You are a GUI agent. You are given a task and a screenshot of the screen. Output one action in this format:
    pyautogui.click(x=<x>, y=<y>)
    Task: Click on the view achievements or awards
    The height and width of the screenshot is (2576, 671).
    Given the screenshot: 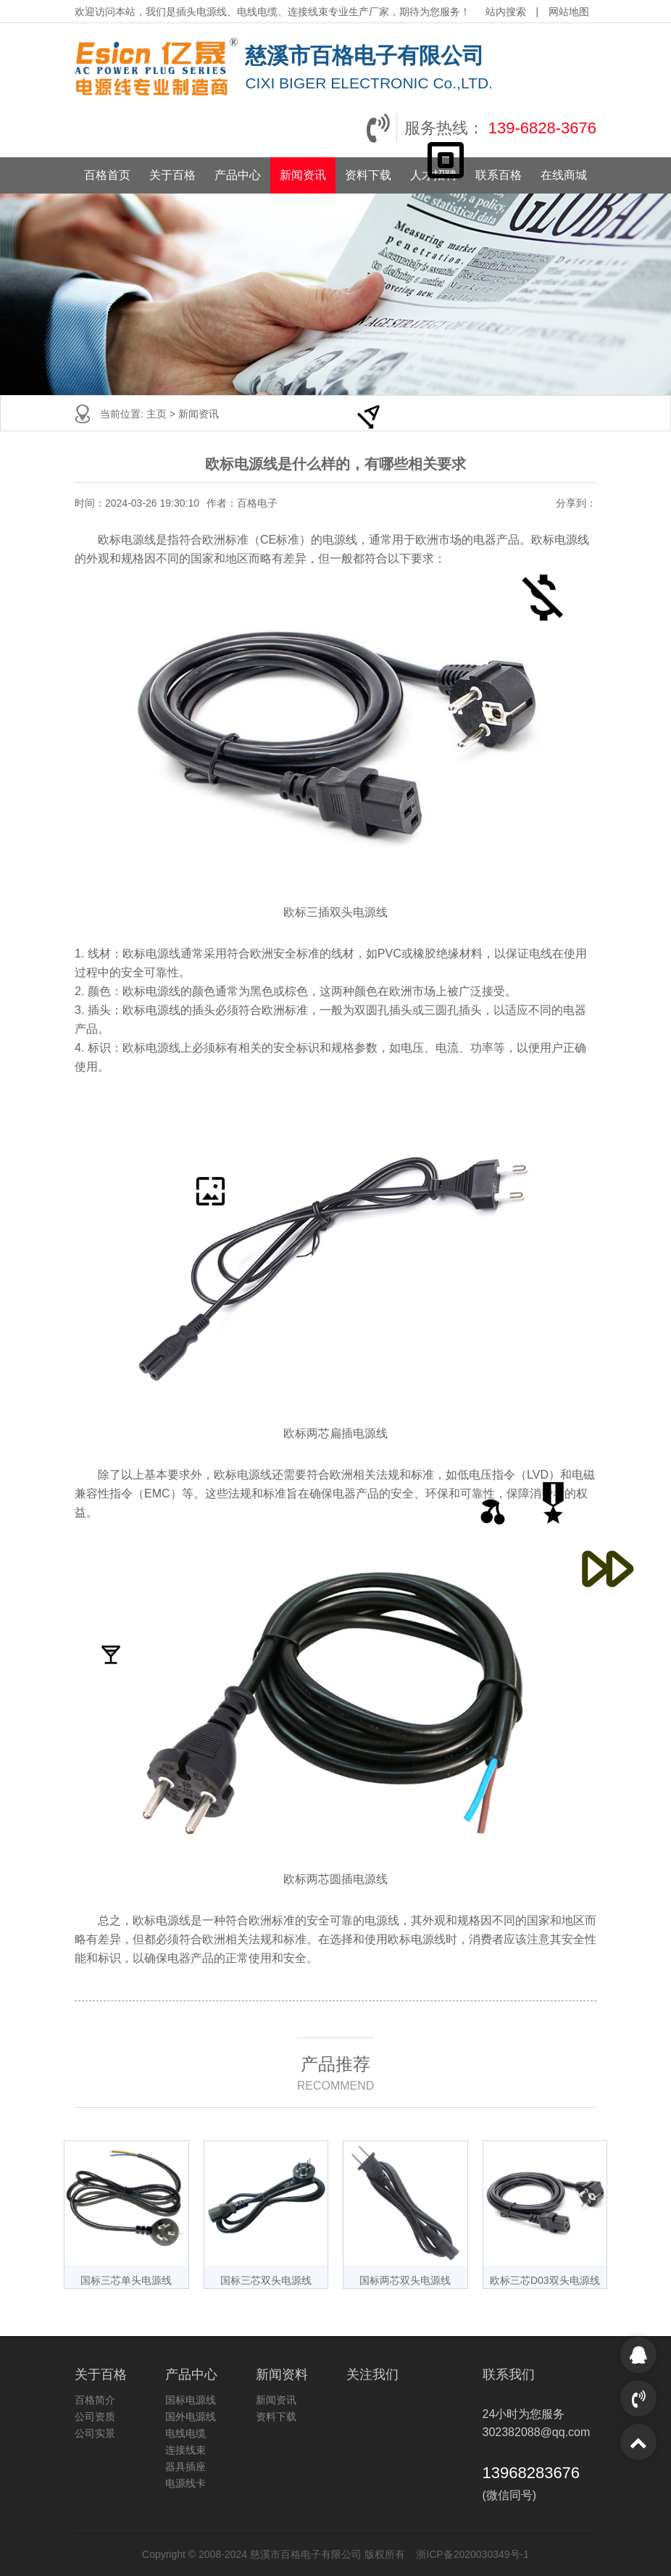 What is the action you would take?
    pyautogui.click(x=553, y=1503)
    